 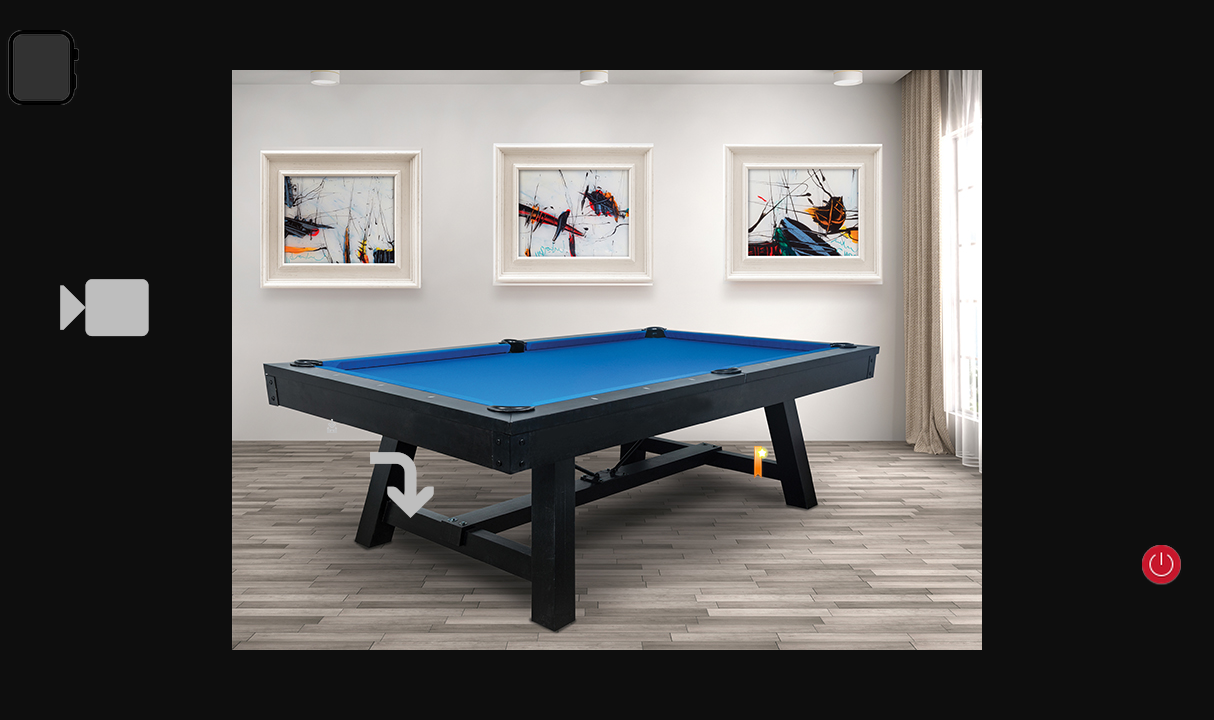 What do you see at coordinates (759, 463) in the screenshot?
I see `add a new bookmark` at bounding box center [759, 463].